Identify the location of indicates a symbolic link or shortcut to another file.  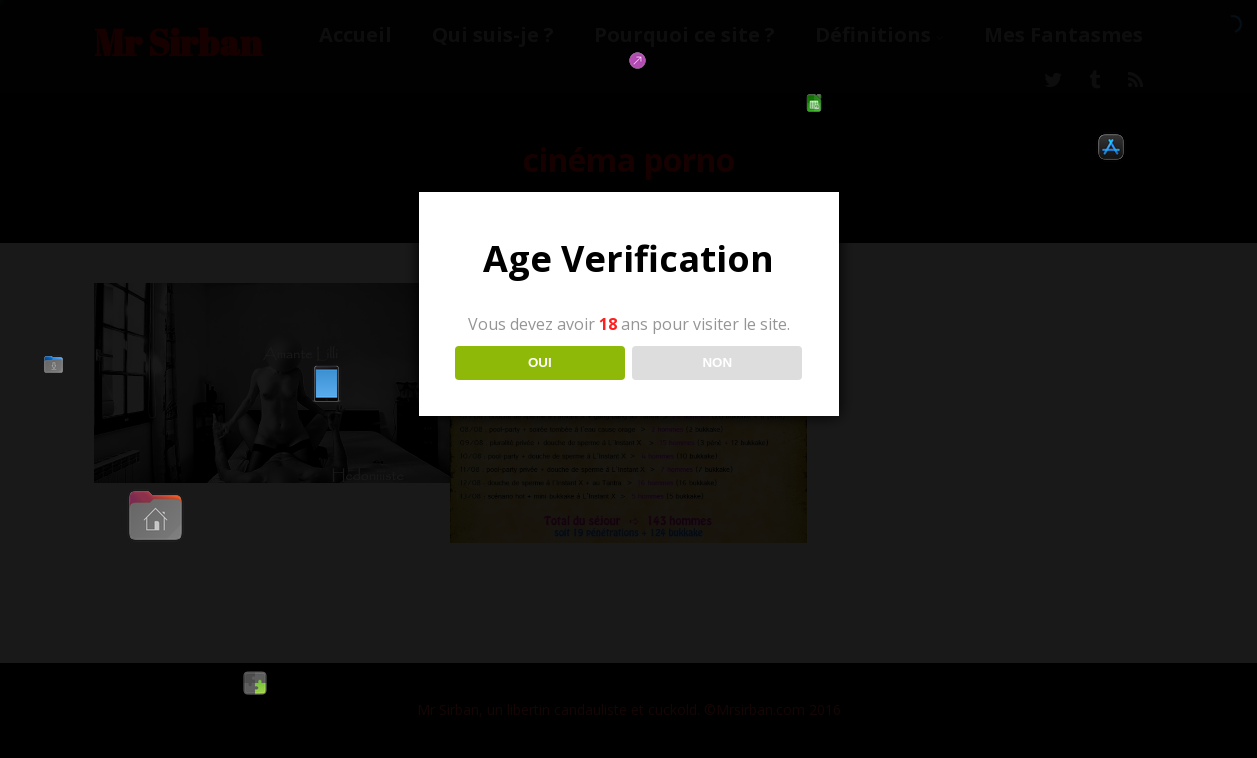
(637, 60).